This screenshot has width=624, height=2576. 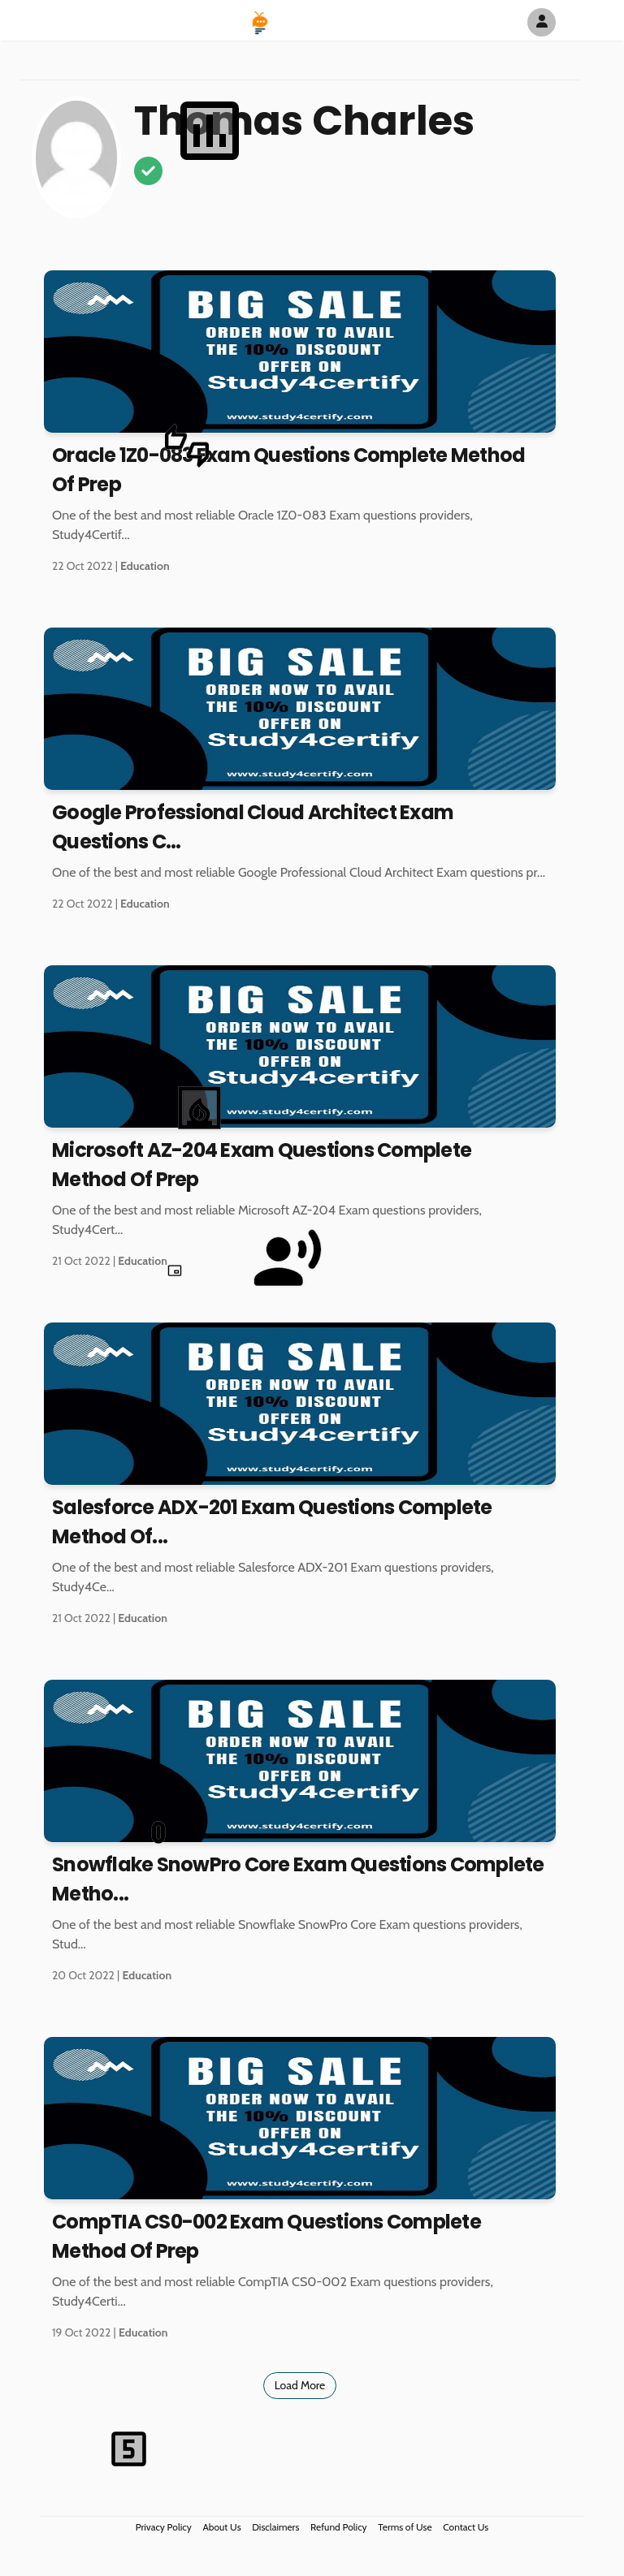 I want to click on access home or living room controls, so click(x=199, y=1107).